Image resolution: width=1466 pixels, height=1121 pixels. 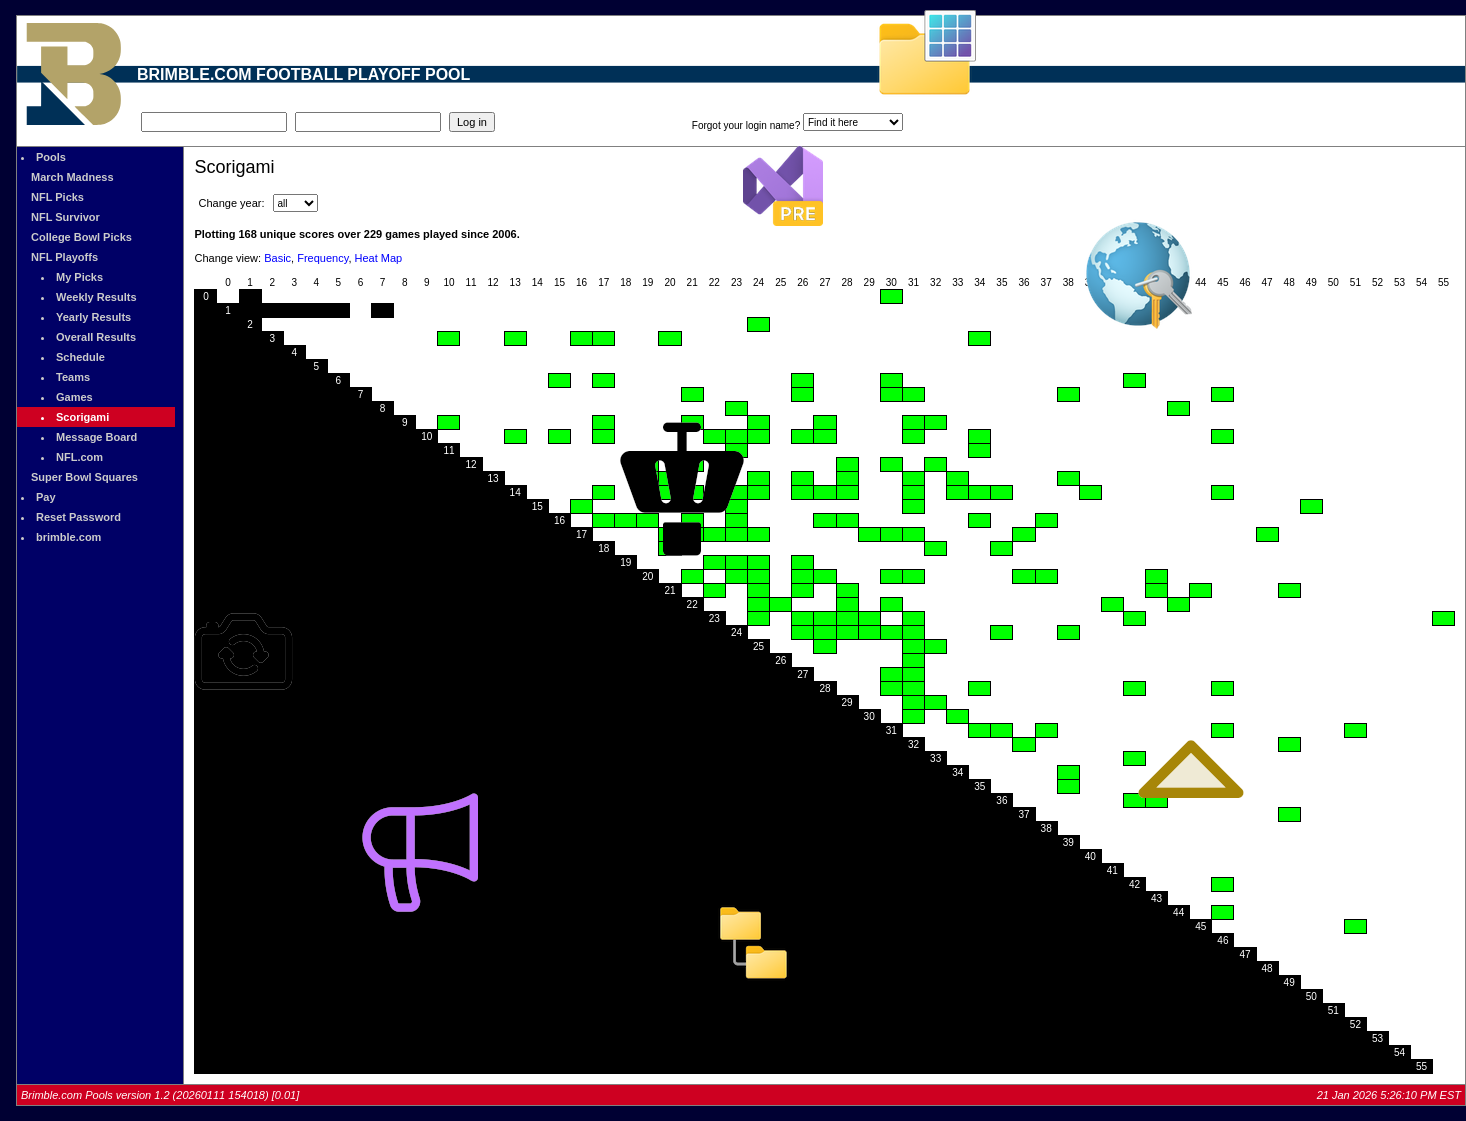 What do you see at coordinates (243, 651) in the screenshot?
I see `switch between front and rear camera` at bounding box center [243, 651].